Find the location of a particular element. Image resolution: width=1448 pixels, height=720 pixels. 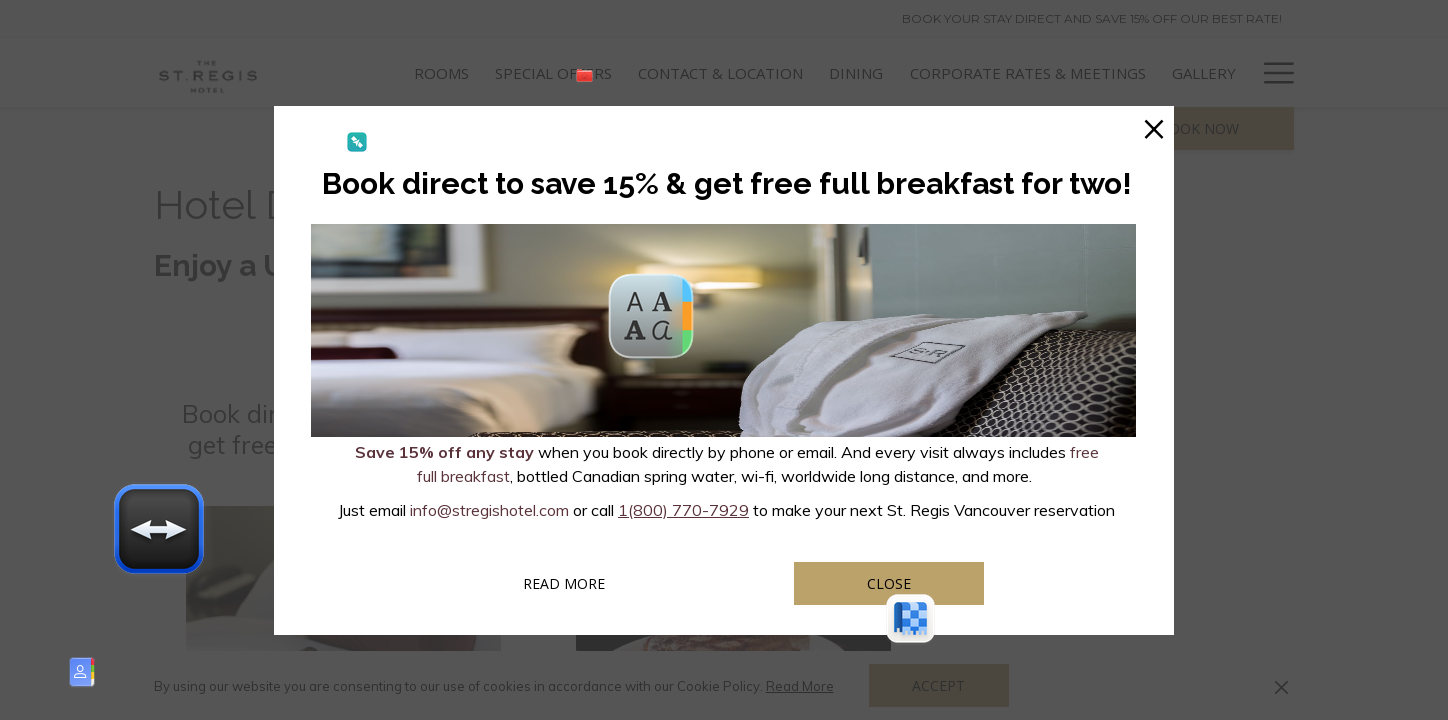

open the fonts management app is located at coordinates (651, 316).